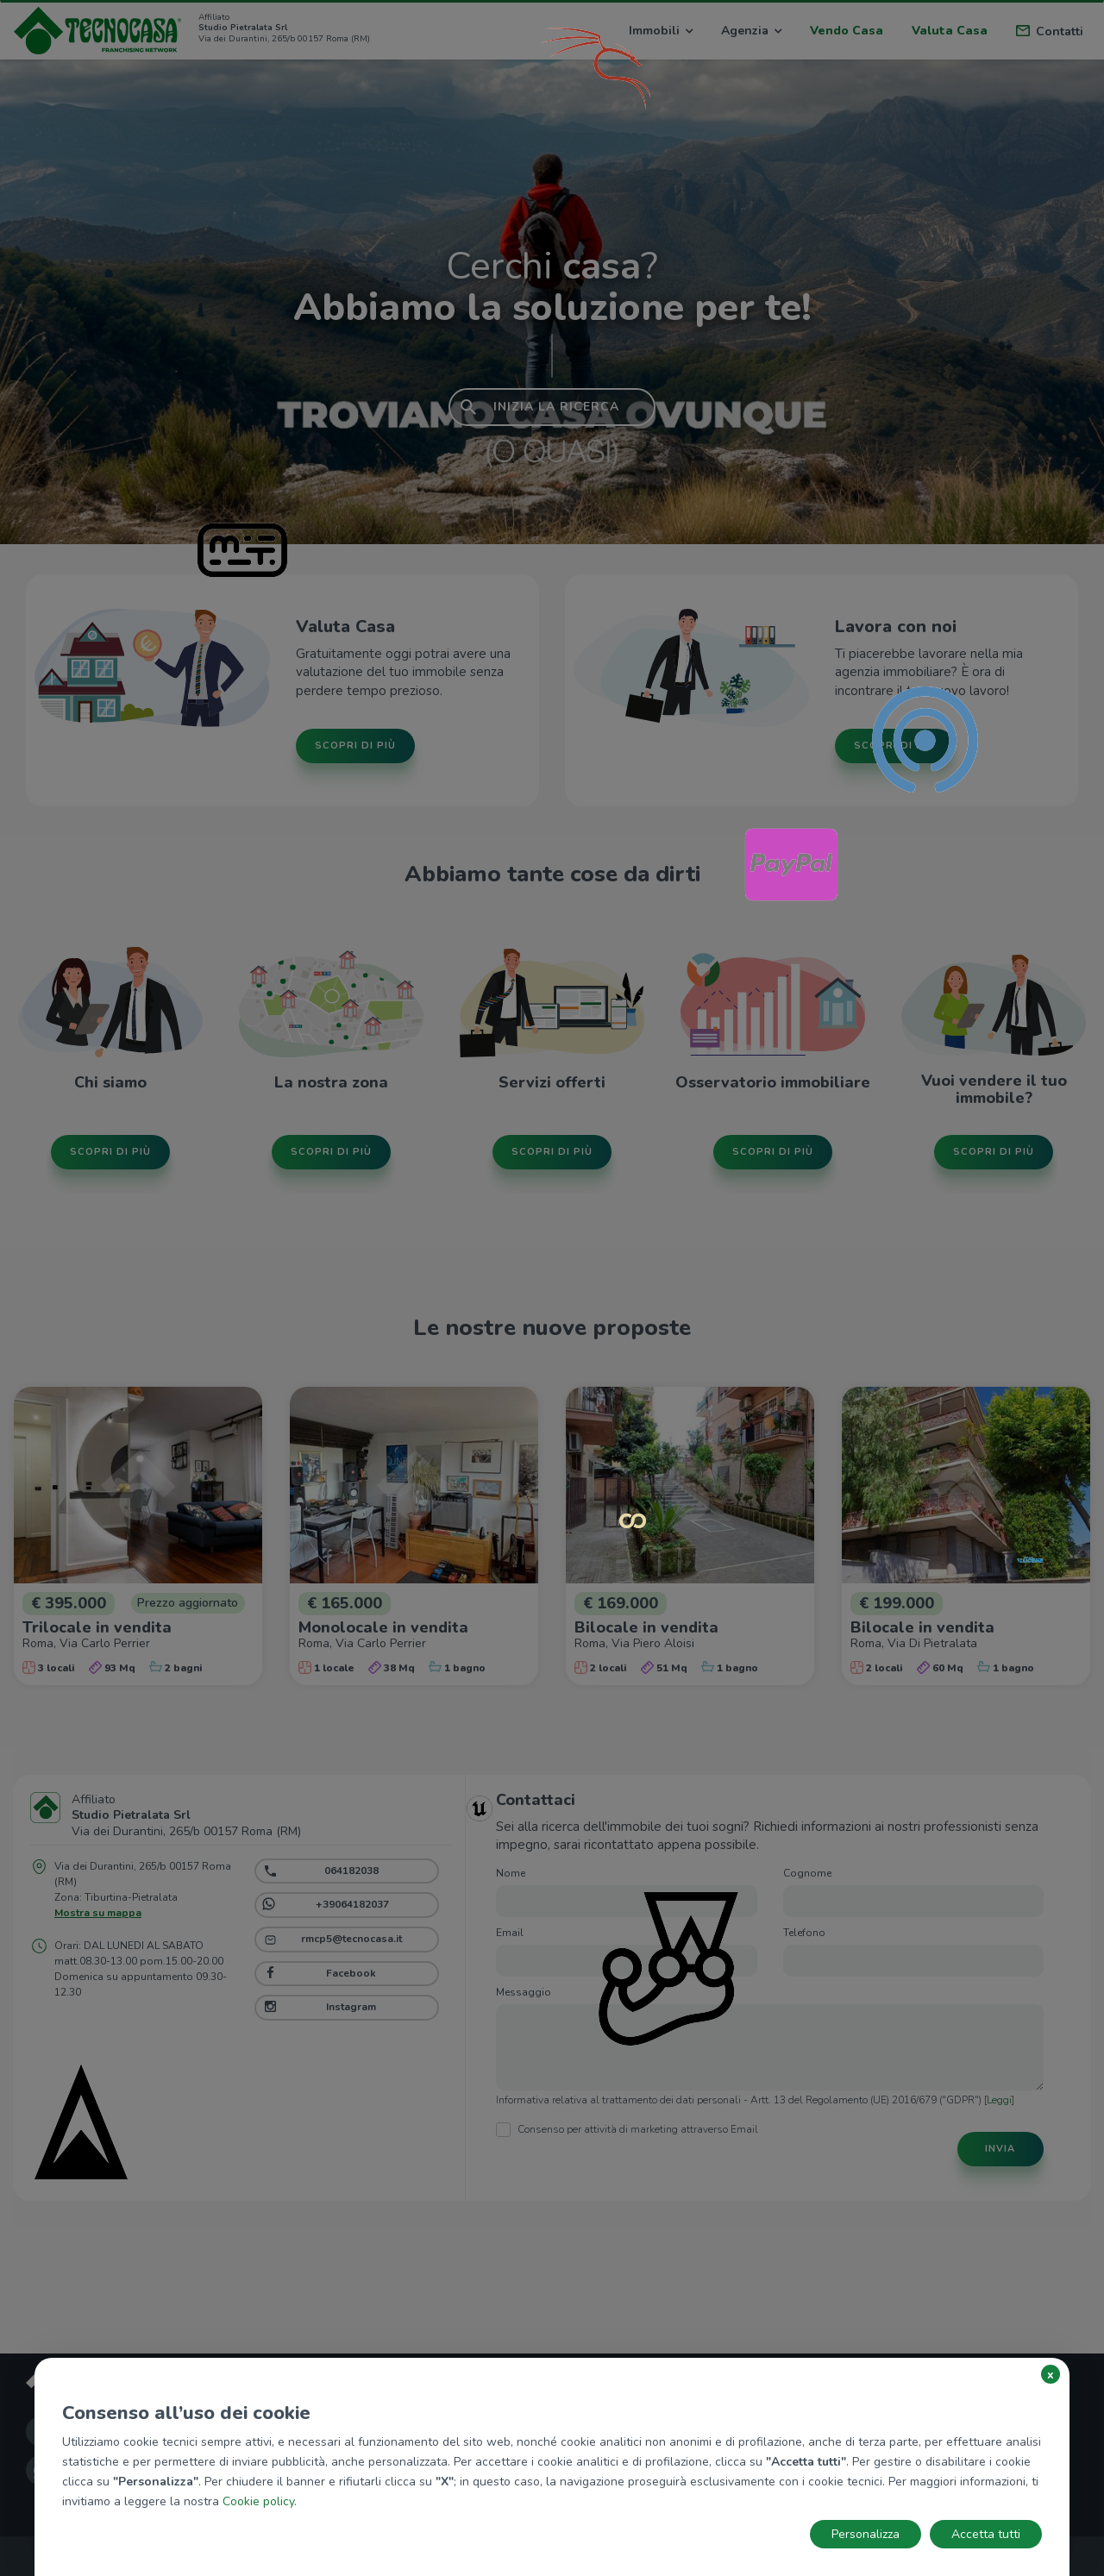 This screenshot has width=1104, height=2576. I want to click on visit gitconnected developer portfolio platform, so click(632, 1520).